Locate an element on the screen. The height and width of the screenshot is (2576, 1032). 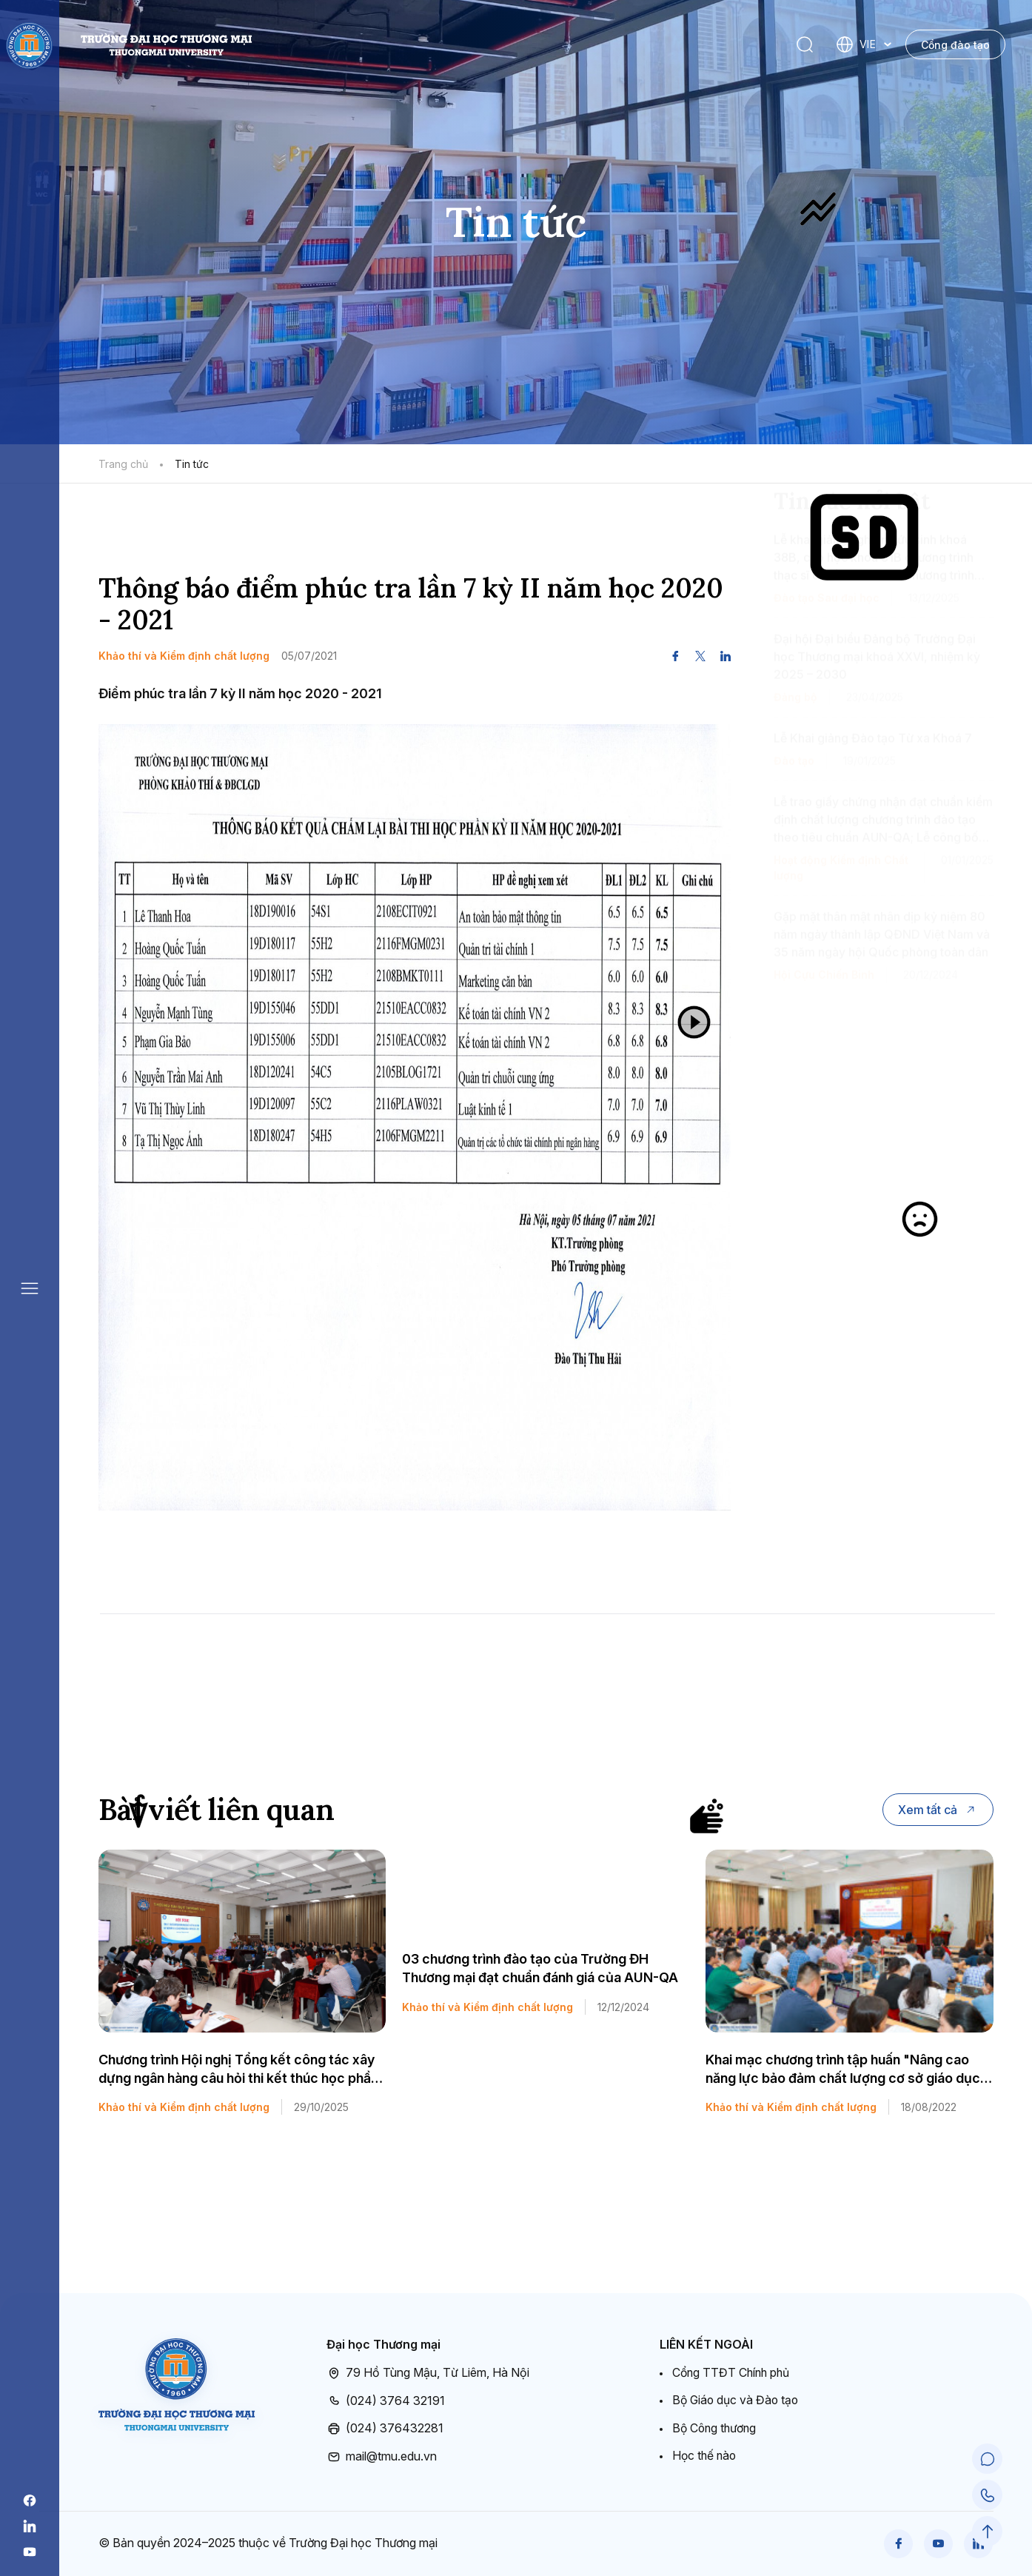
indicate a negative mood or feeling is located at coordinates (919, 1219).